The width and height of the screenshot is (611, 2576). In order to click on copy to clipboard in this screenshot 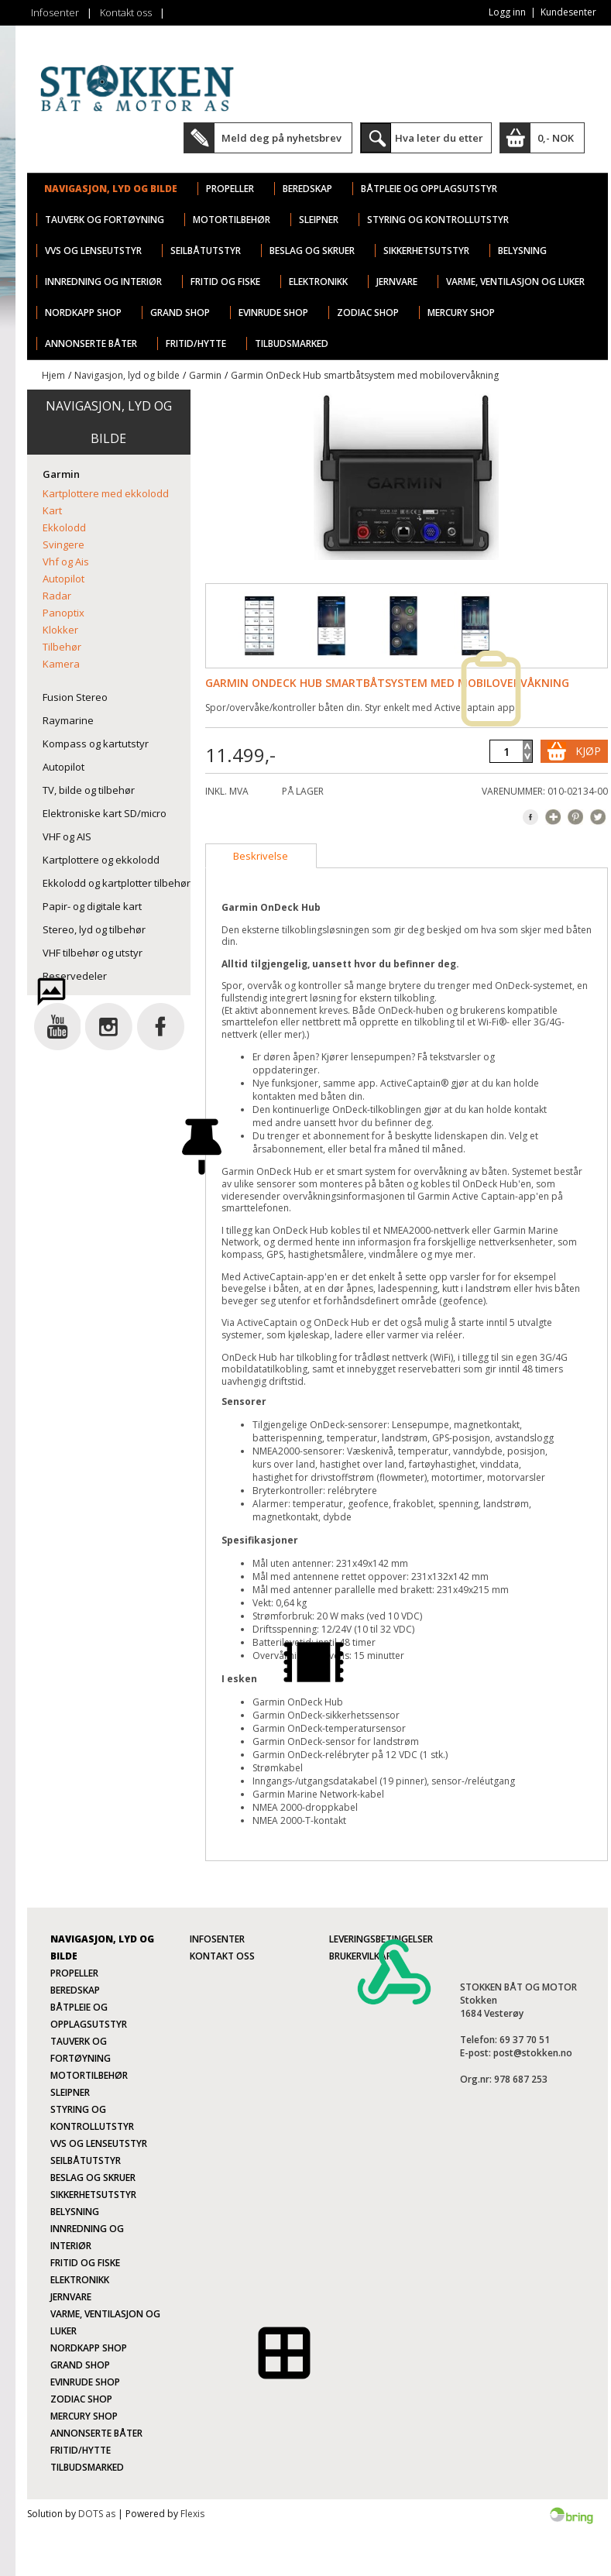, I will do `click(491, 689)`.